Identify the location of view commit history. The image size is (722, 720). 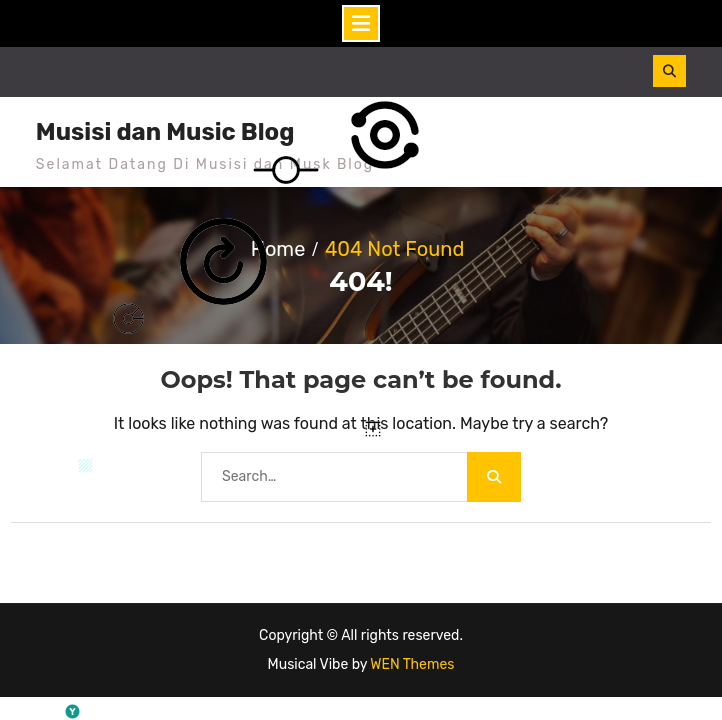
(286, 170).